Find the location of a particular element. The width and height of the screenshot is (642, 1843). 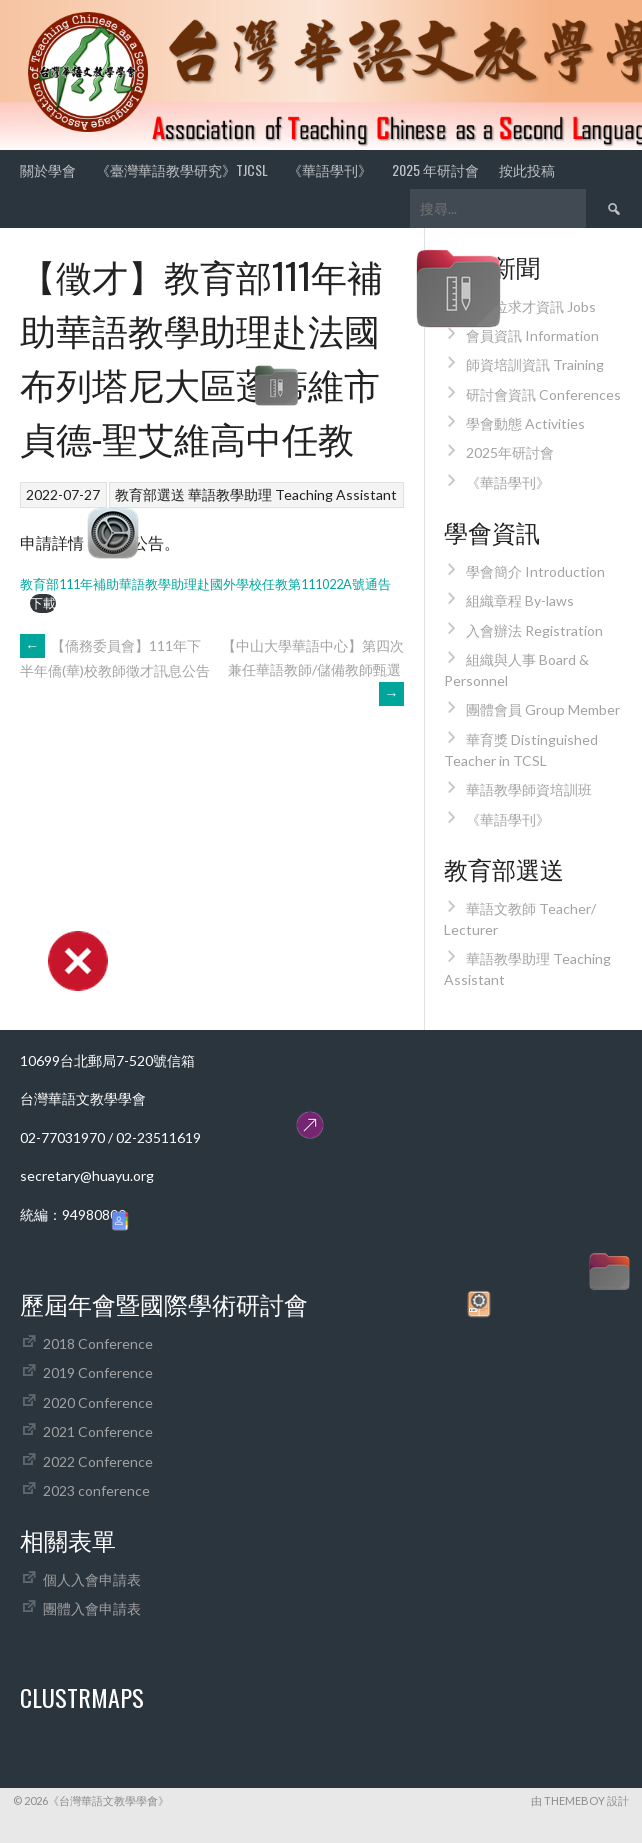

access folder containing document templates is located at coordinates (276, 385).